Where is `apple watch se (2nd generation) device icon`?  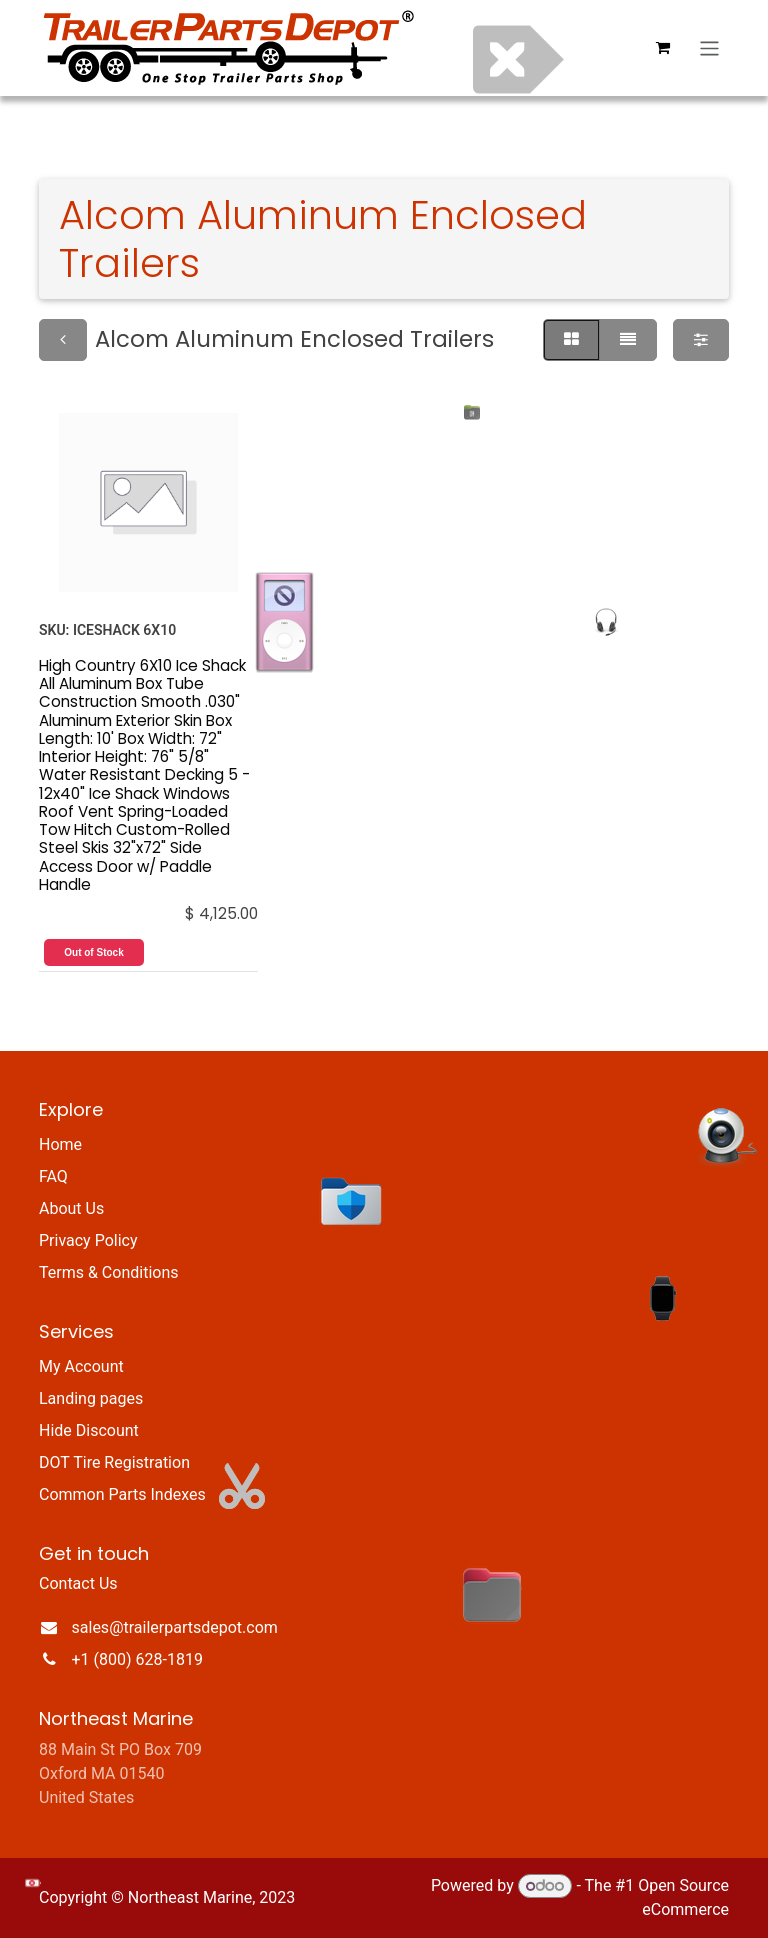 apple watch se (2nd generation) device icon is located at coordinates (662, 1298).